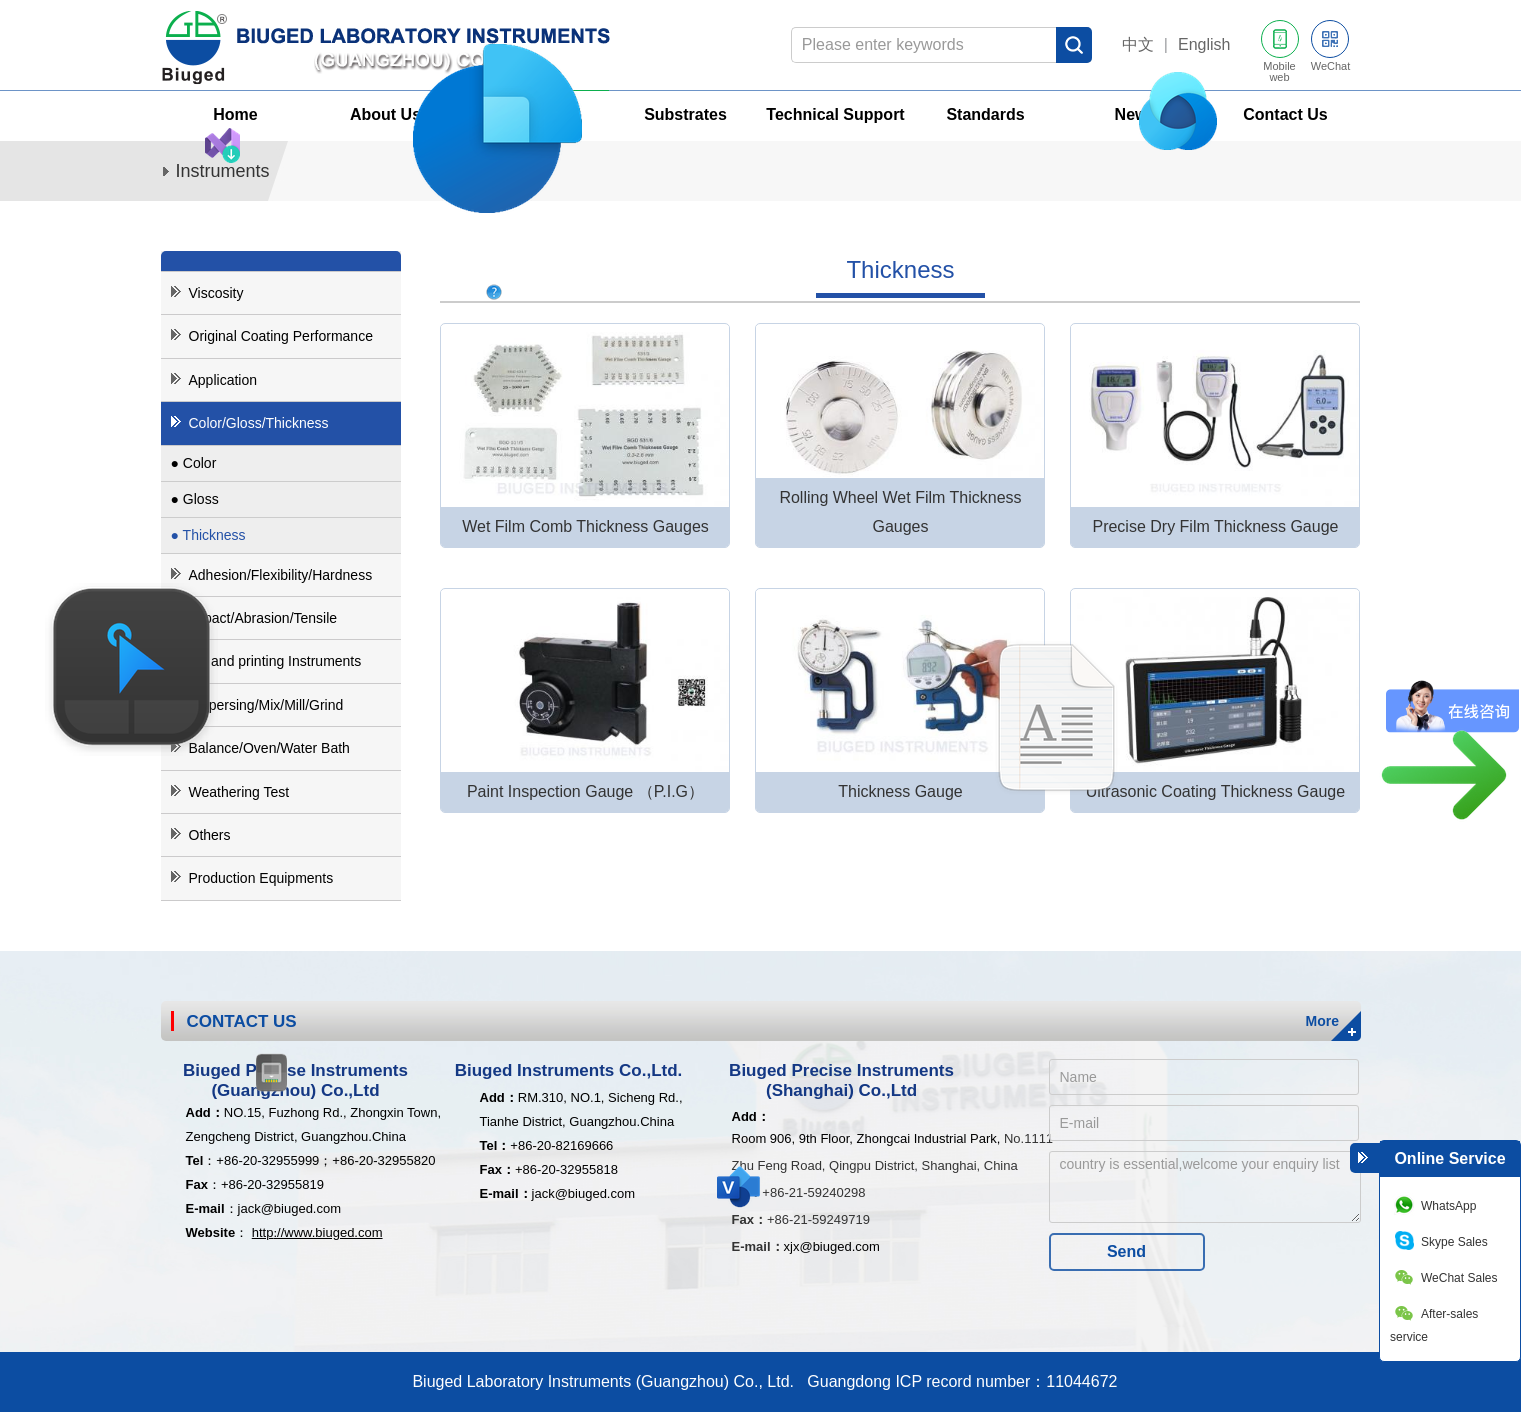 Image resolution: width=1521 pixels, height=1412 pixels. What do you see at coordinates (1444, 775) in the screenshot?
I see `move a file or folder to a new location` at bounding box center [1444, 775].